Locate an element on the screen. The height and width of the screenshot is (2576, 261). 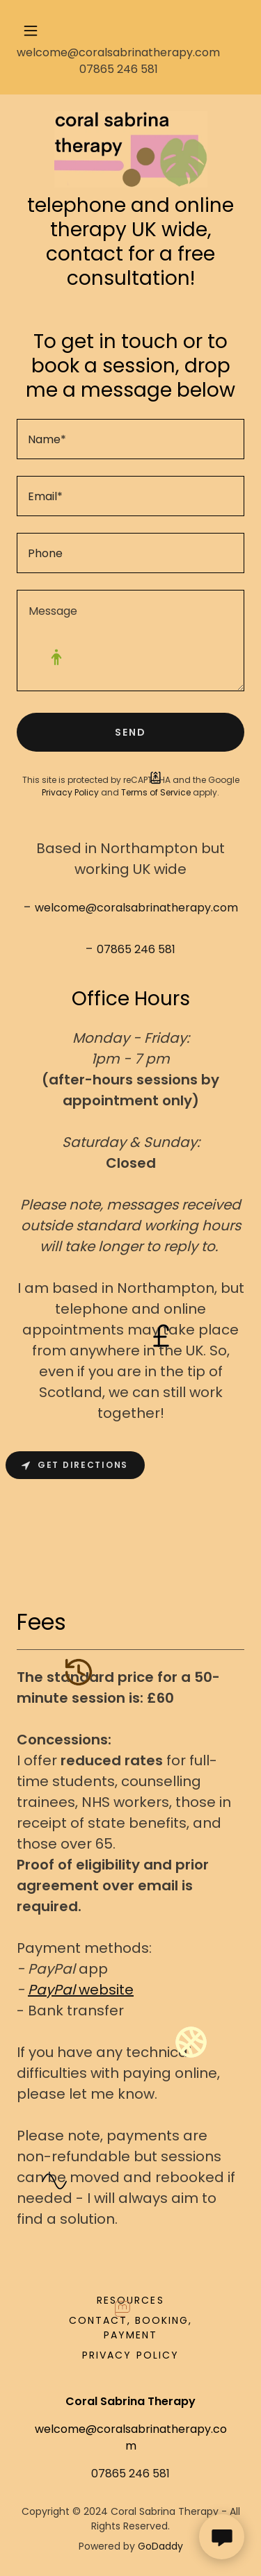
upload or export a book is located at coordinates (155, 777).